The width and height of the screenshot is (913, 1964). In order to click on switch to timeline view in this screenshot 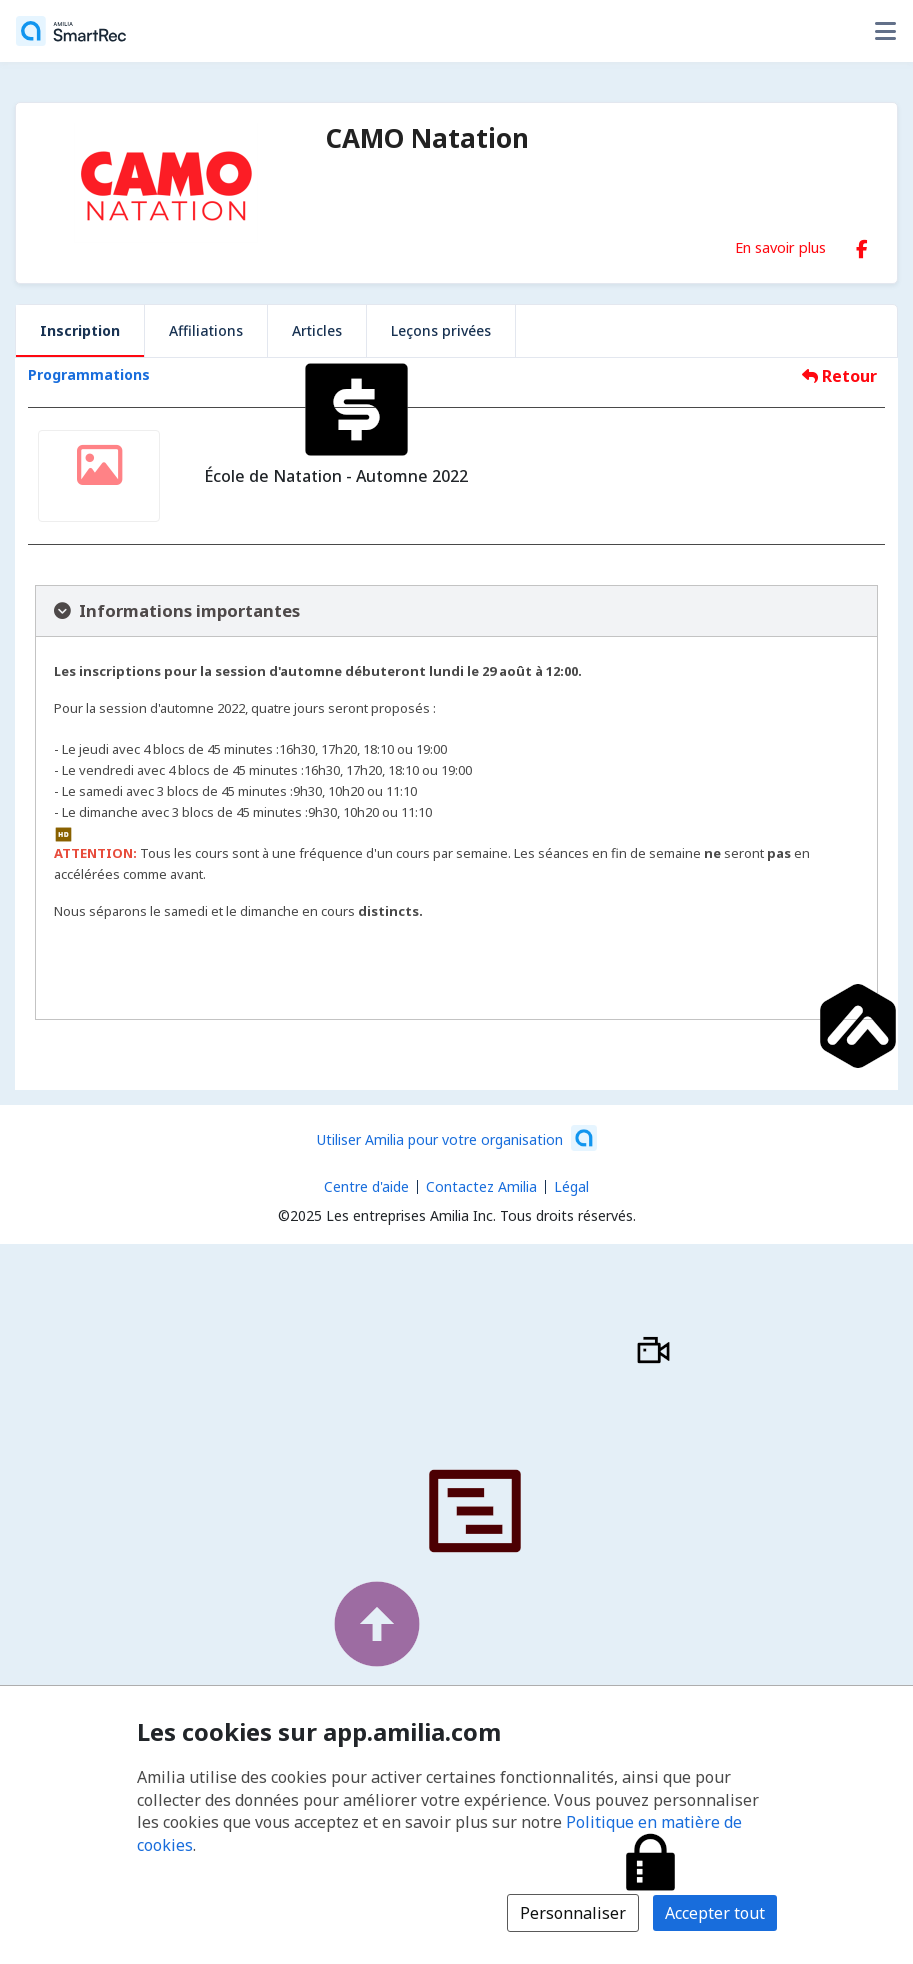, I will do `click(475, 1511)`.